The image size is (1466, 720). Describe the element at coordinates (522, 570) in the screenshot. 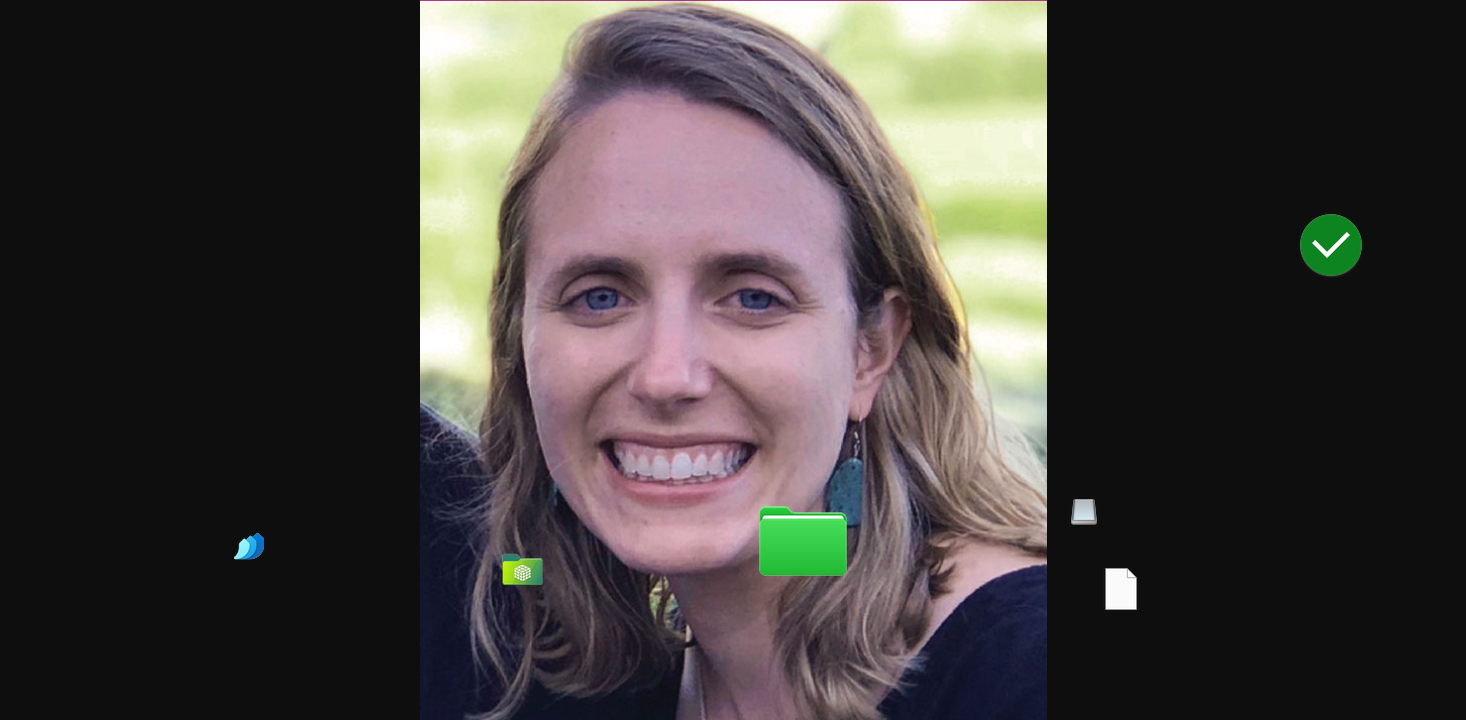

I see `open game jolt games folder` at that location.